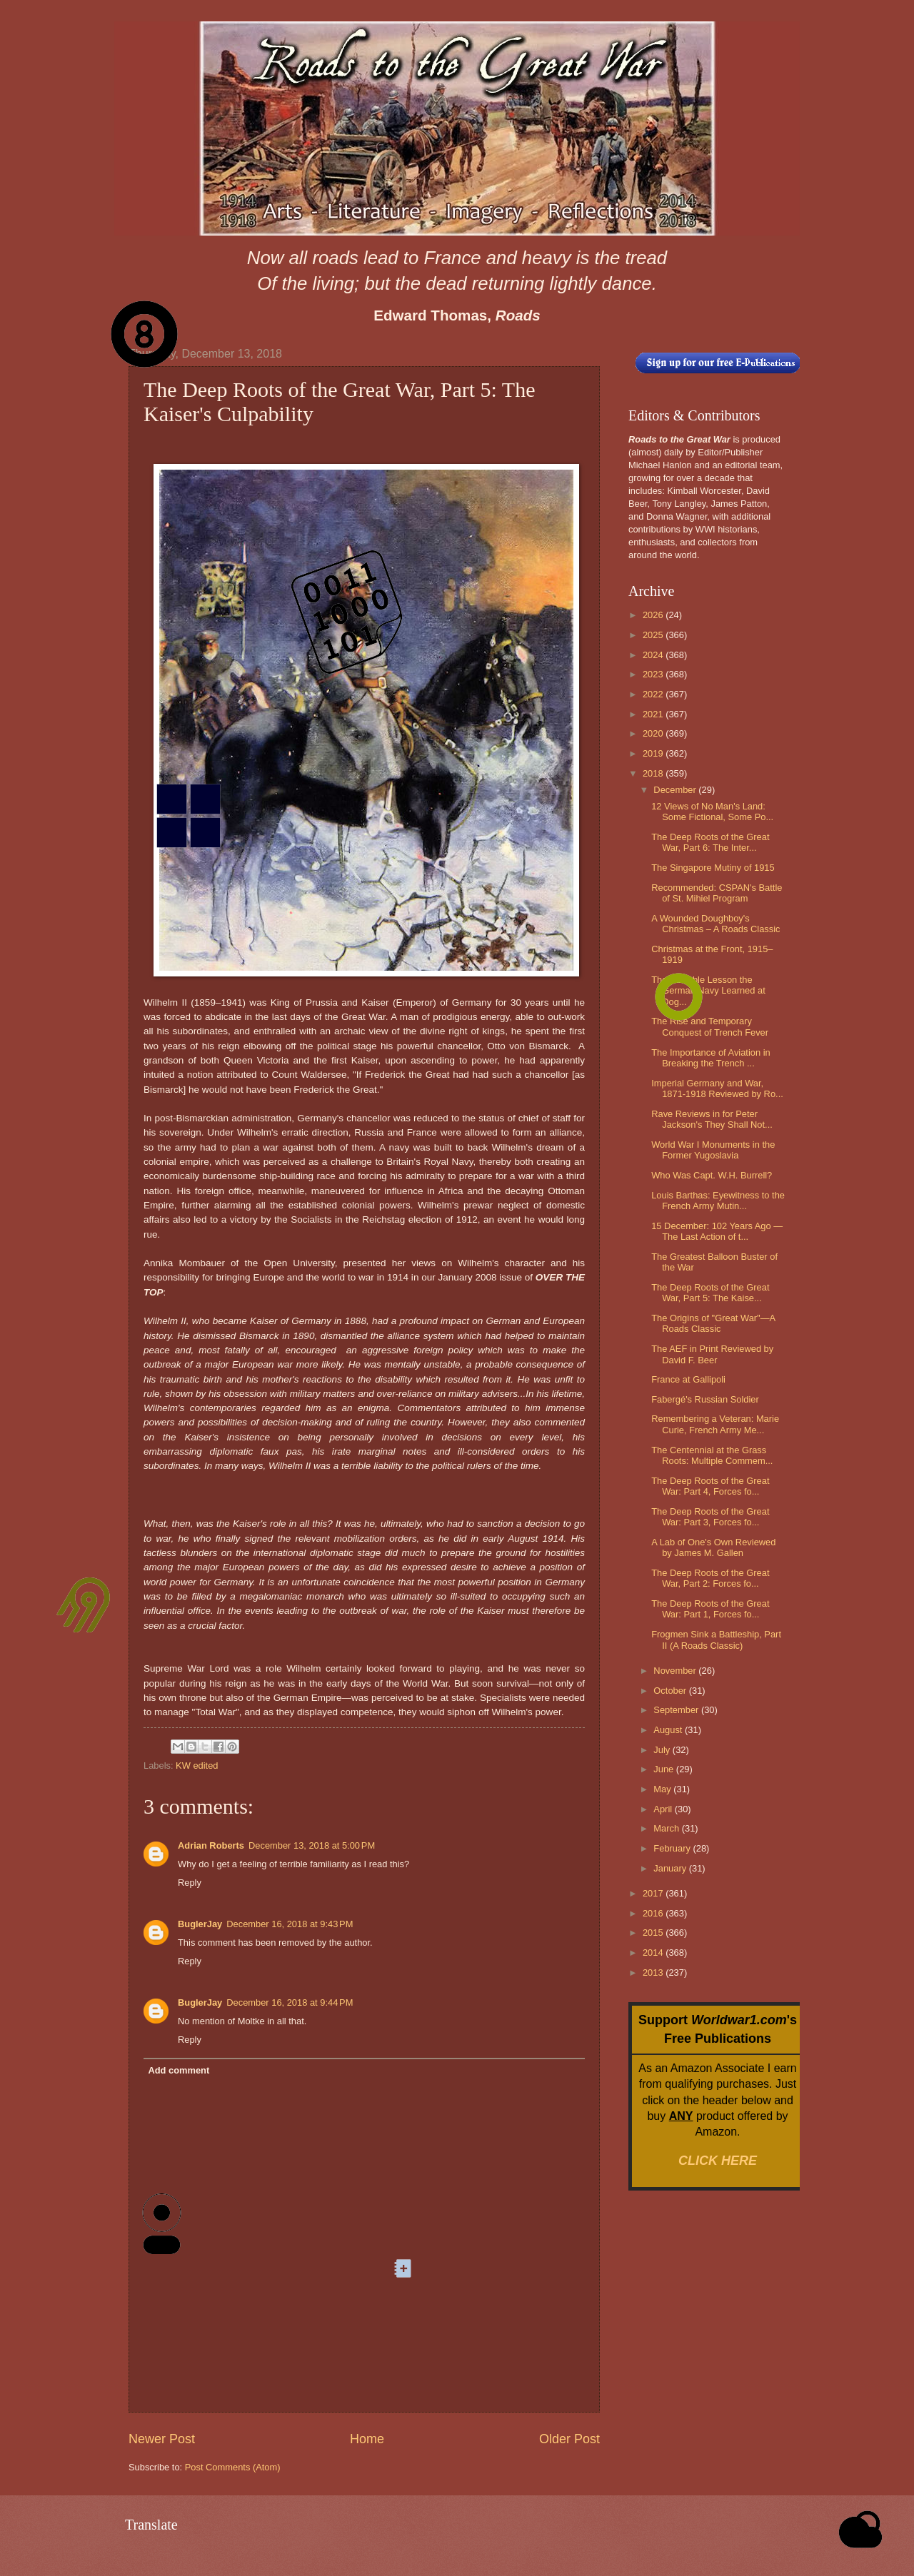 Image resolution: width=914 pixels, height=2576 pixels. What do you see at coordinates (189, 816) in the screenshot?
I see `sign in with microsoft account` at bounding box center [189, 816].